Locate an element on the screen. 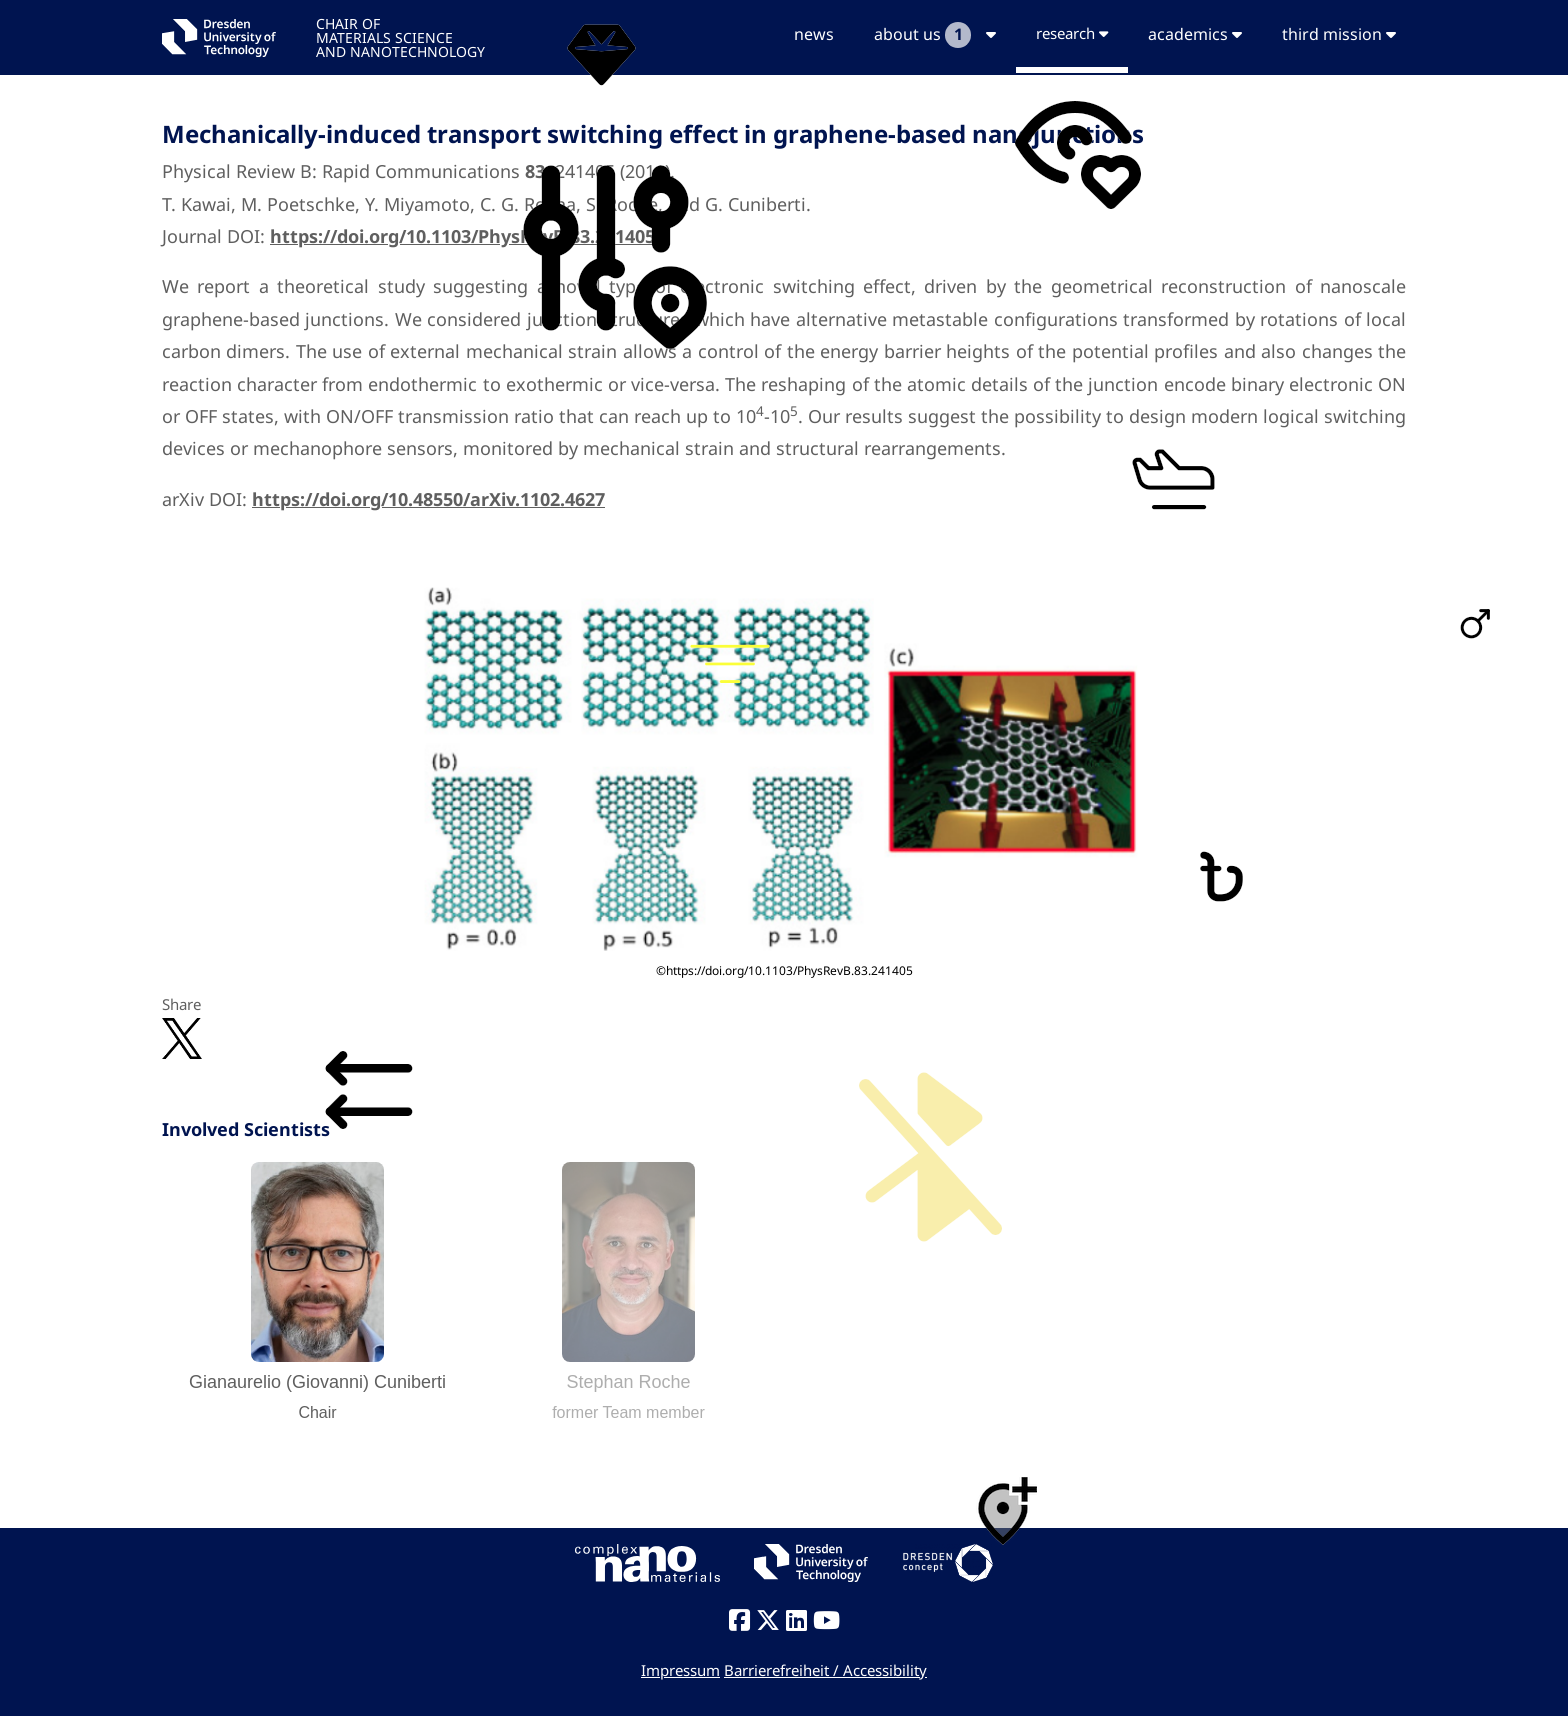 This screenshot has width=1568, height=1716. indicates price or amount in bangladeshi taka is located at coordinates (1221, 876).